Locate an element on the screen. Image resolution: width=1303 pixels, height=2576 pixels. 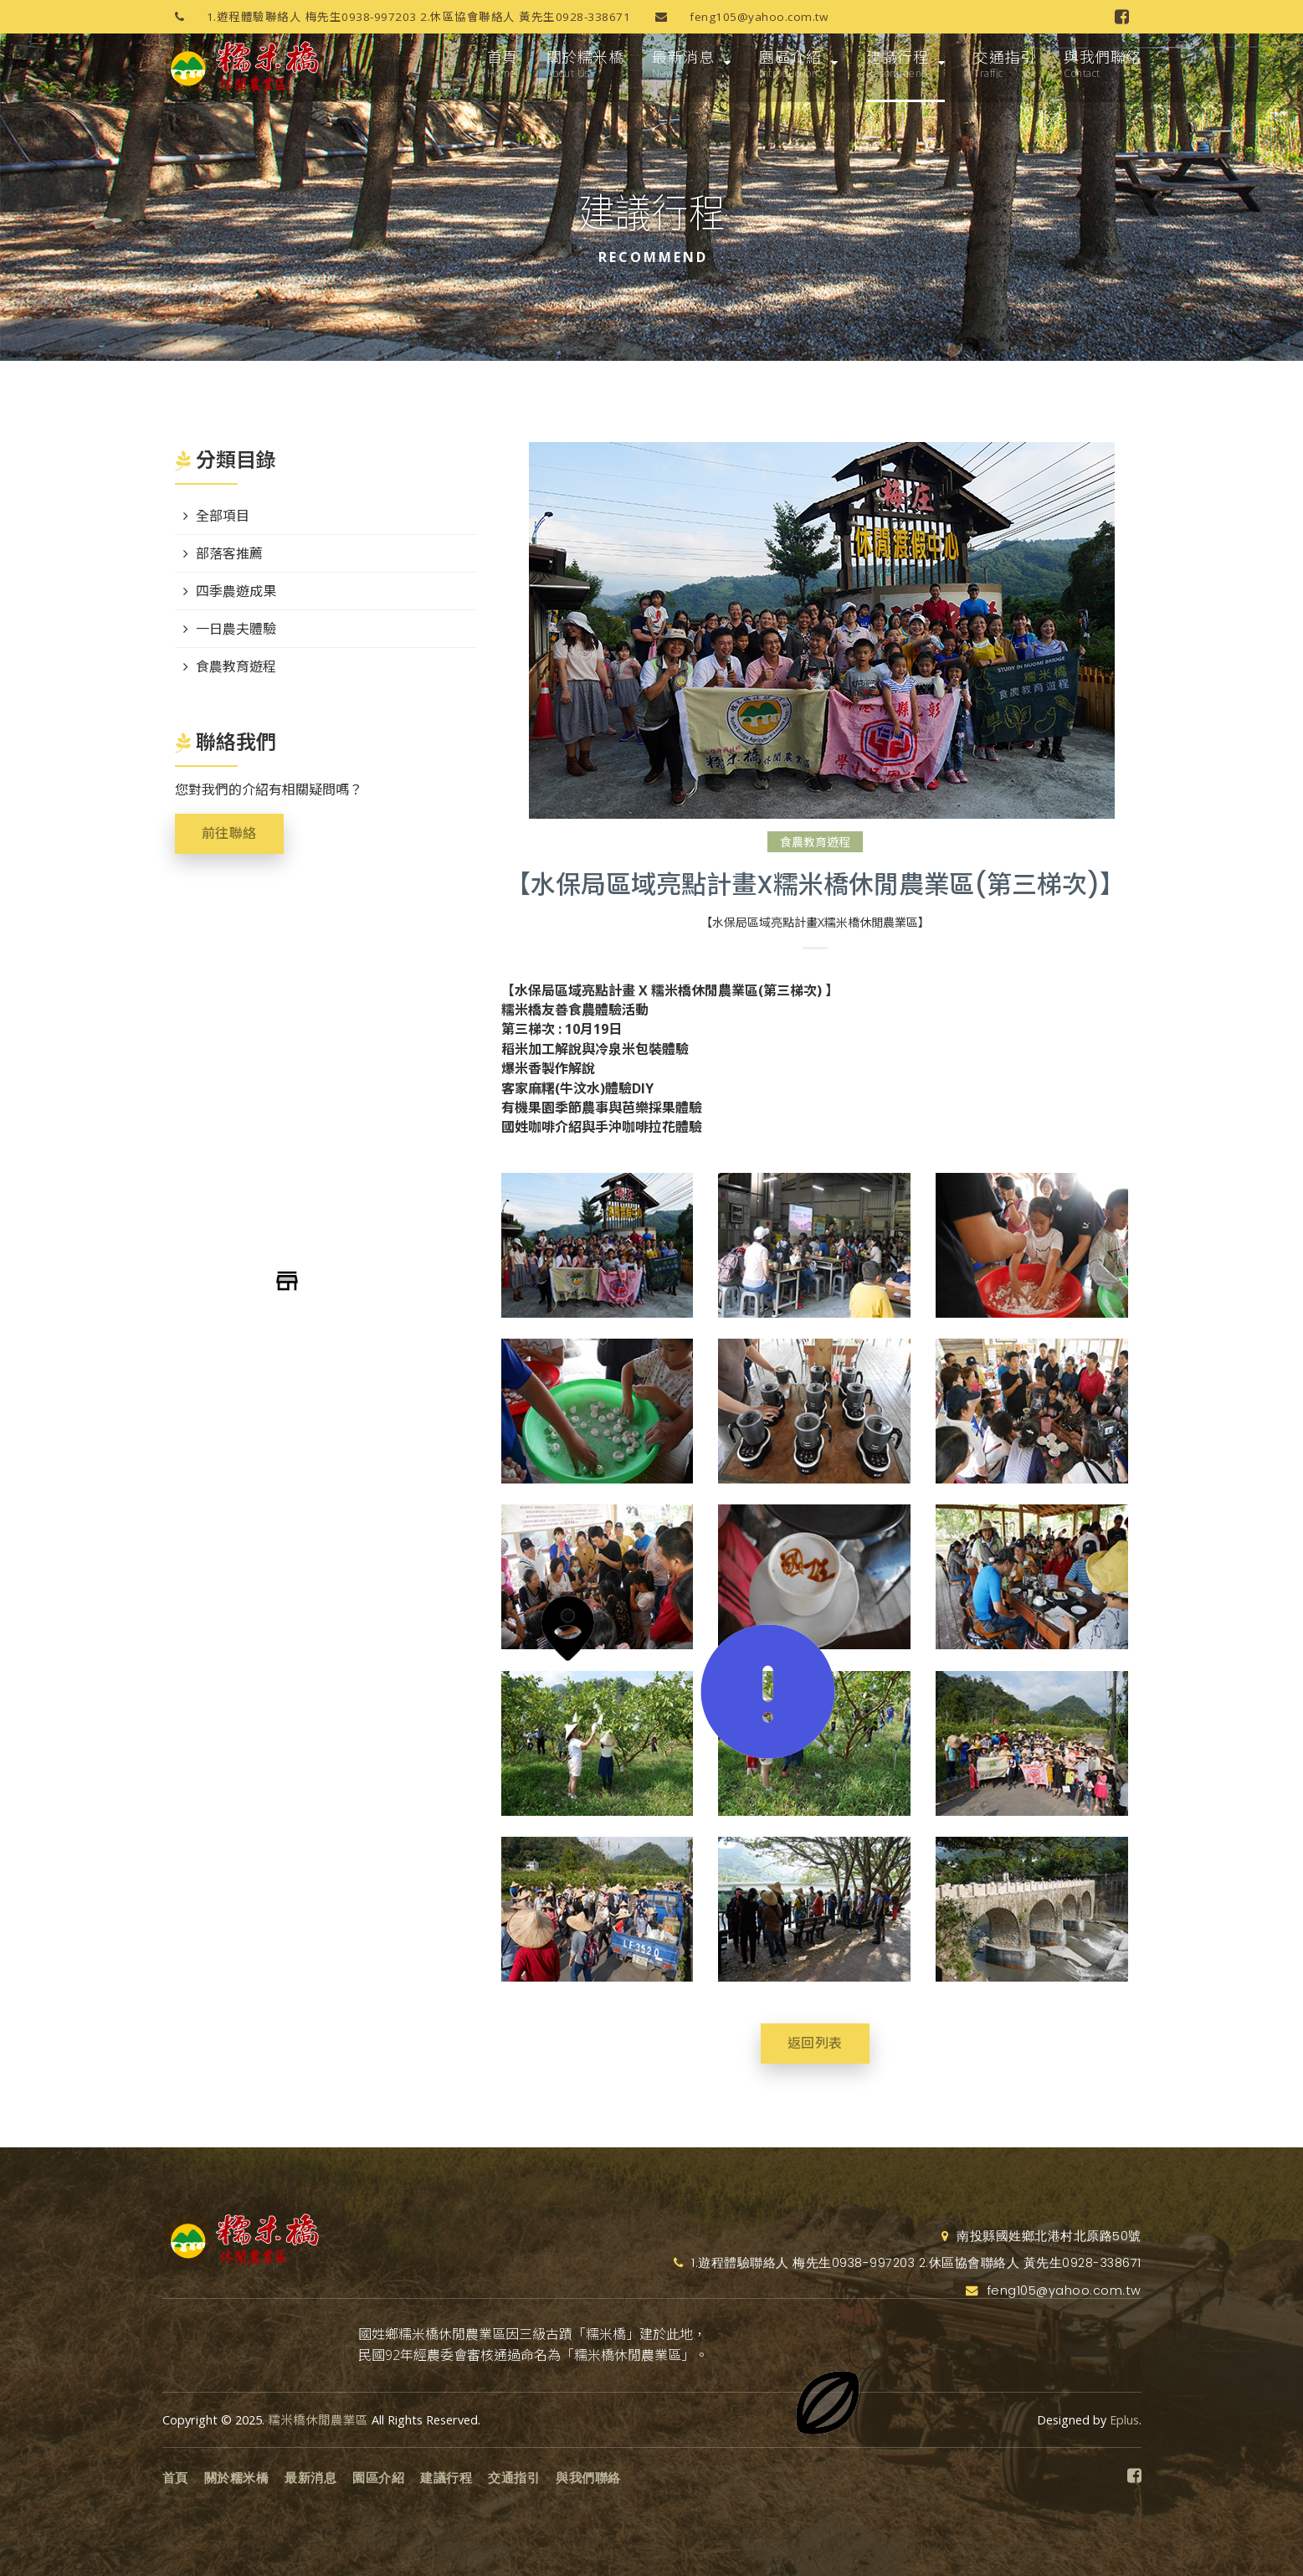
view a contact's location on the map is located at coordinates (567, 1628).